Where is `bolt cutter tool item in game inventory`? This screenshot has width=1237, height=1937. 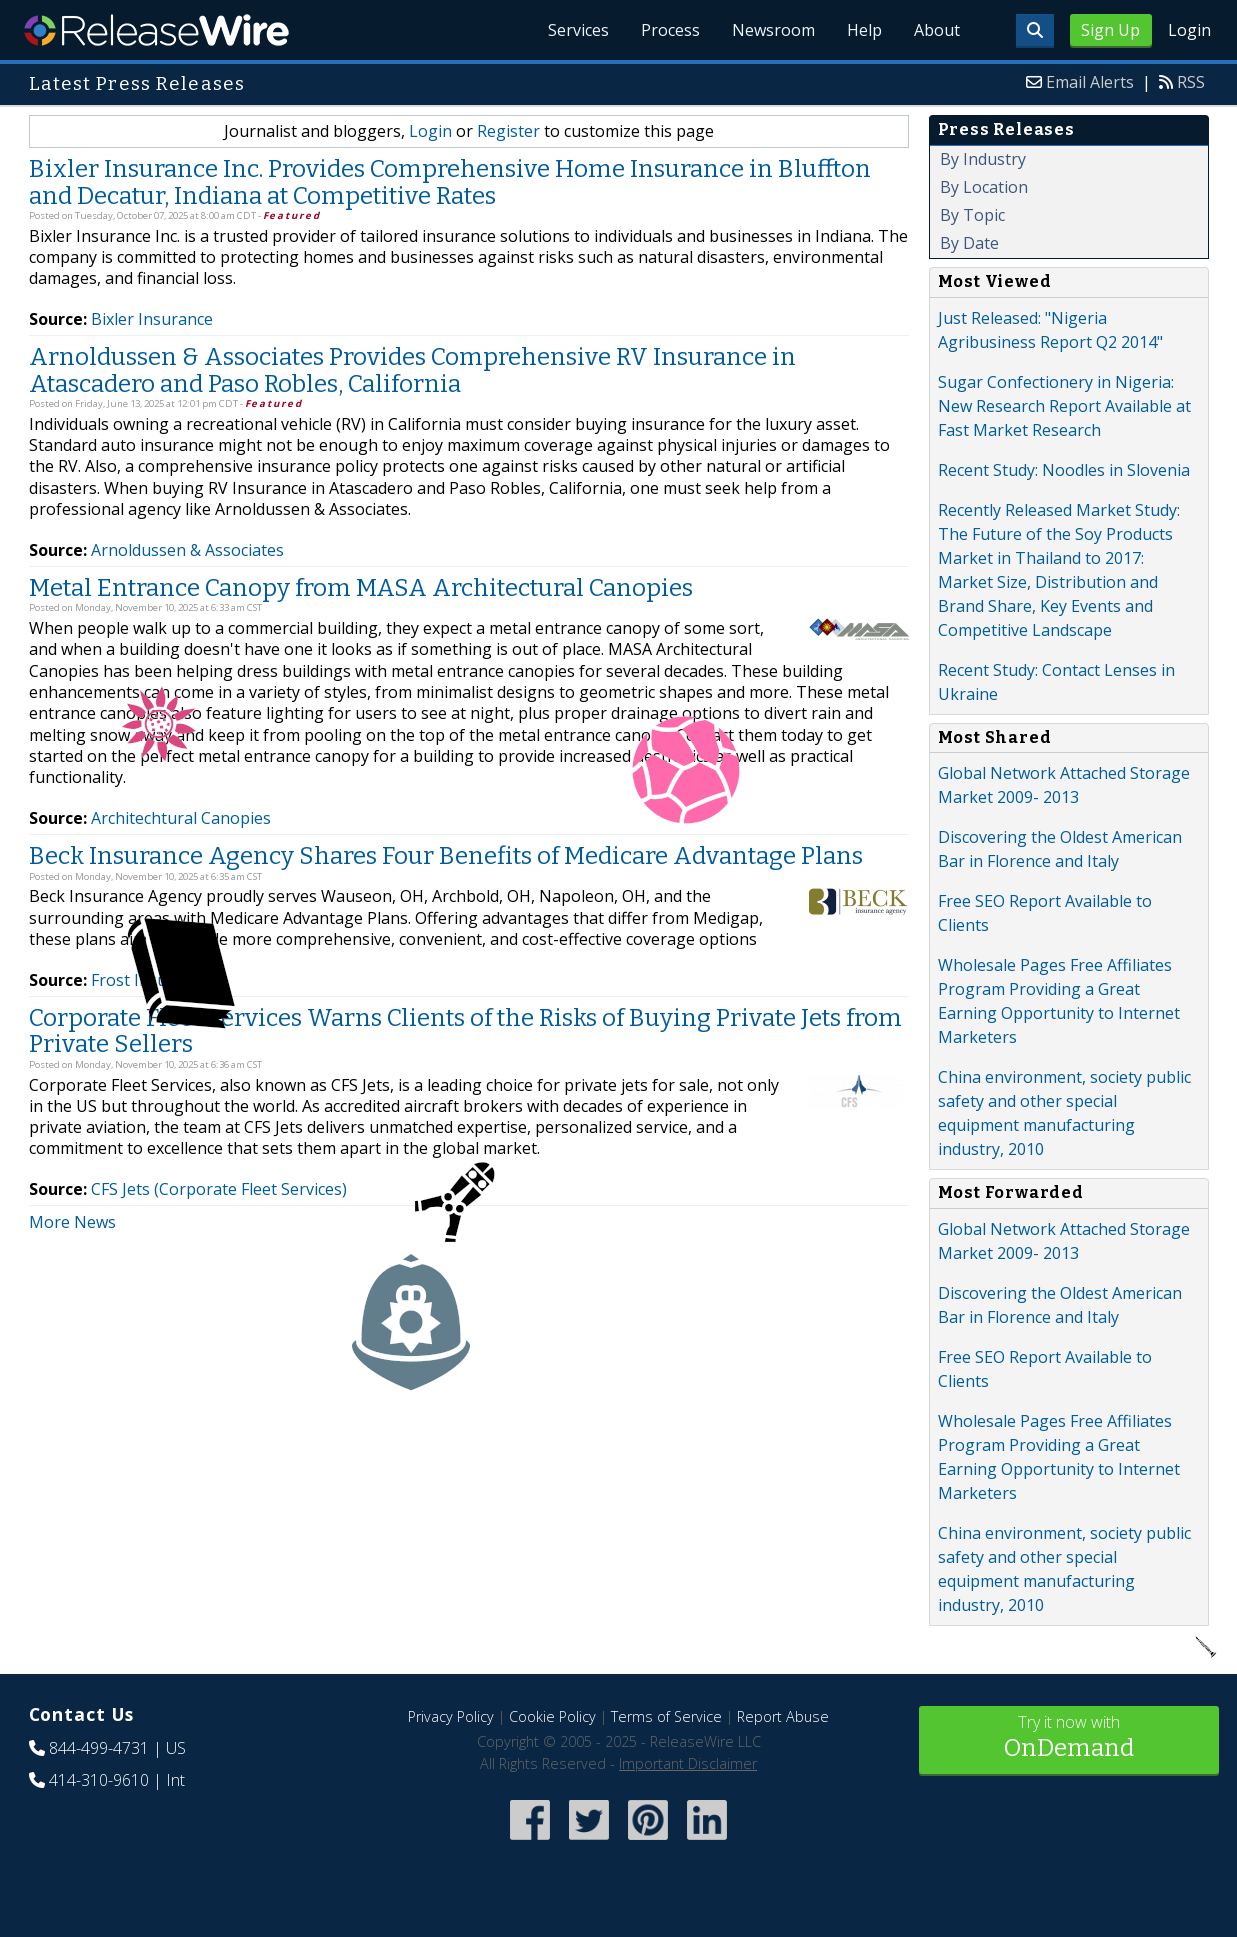
bolt cutter tool item in game inventory is located at coordinates (455, 1201).